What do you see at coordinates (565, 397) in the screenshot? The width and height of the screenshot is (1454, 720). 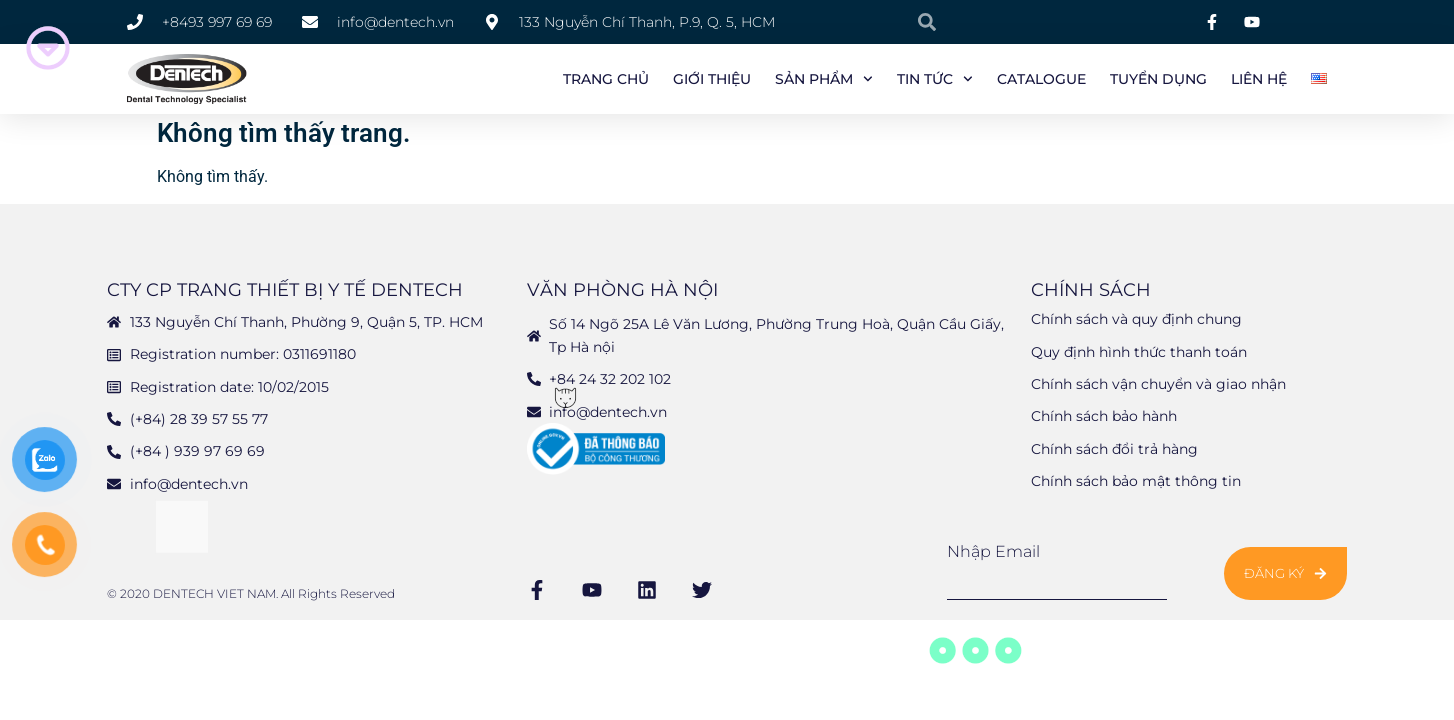 I see `view pet or animal-related content` at bounding box center [565, 397].